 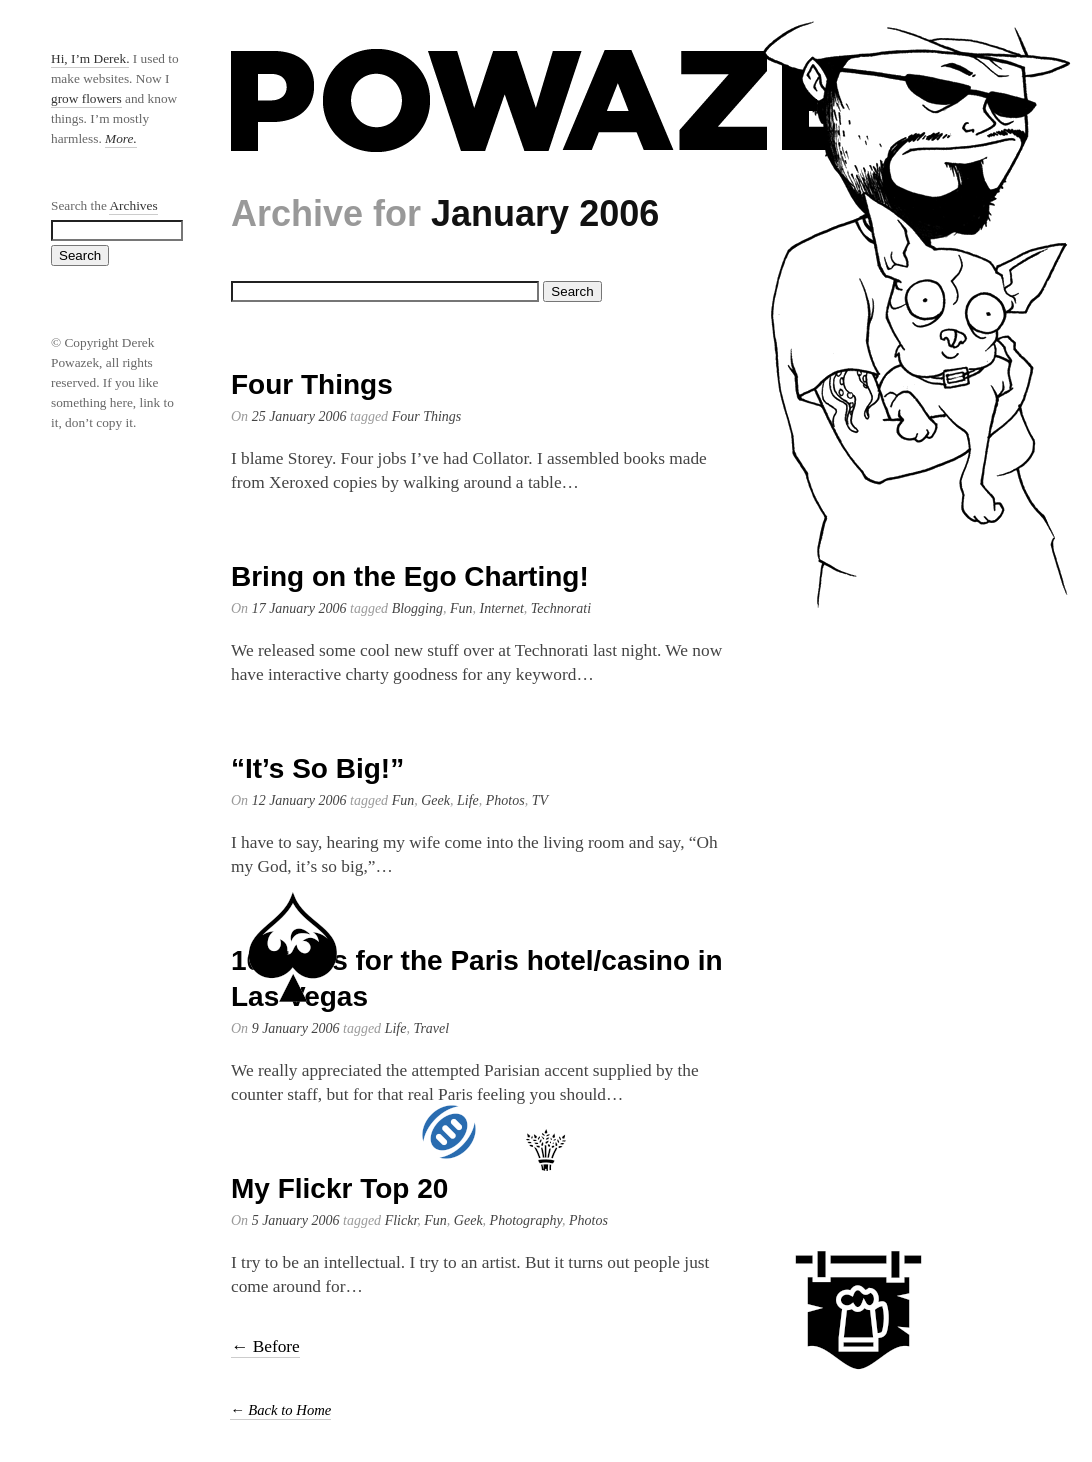 What do you see at coordinates (449, 1132) in the screenshot?
I see `abstract logo or brand identity element` at bounding box center [449, 1132].